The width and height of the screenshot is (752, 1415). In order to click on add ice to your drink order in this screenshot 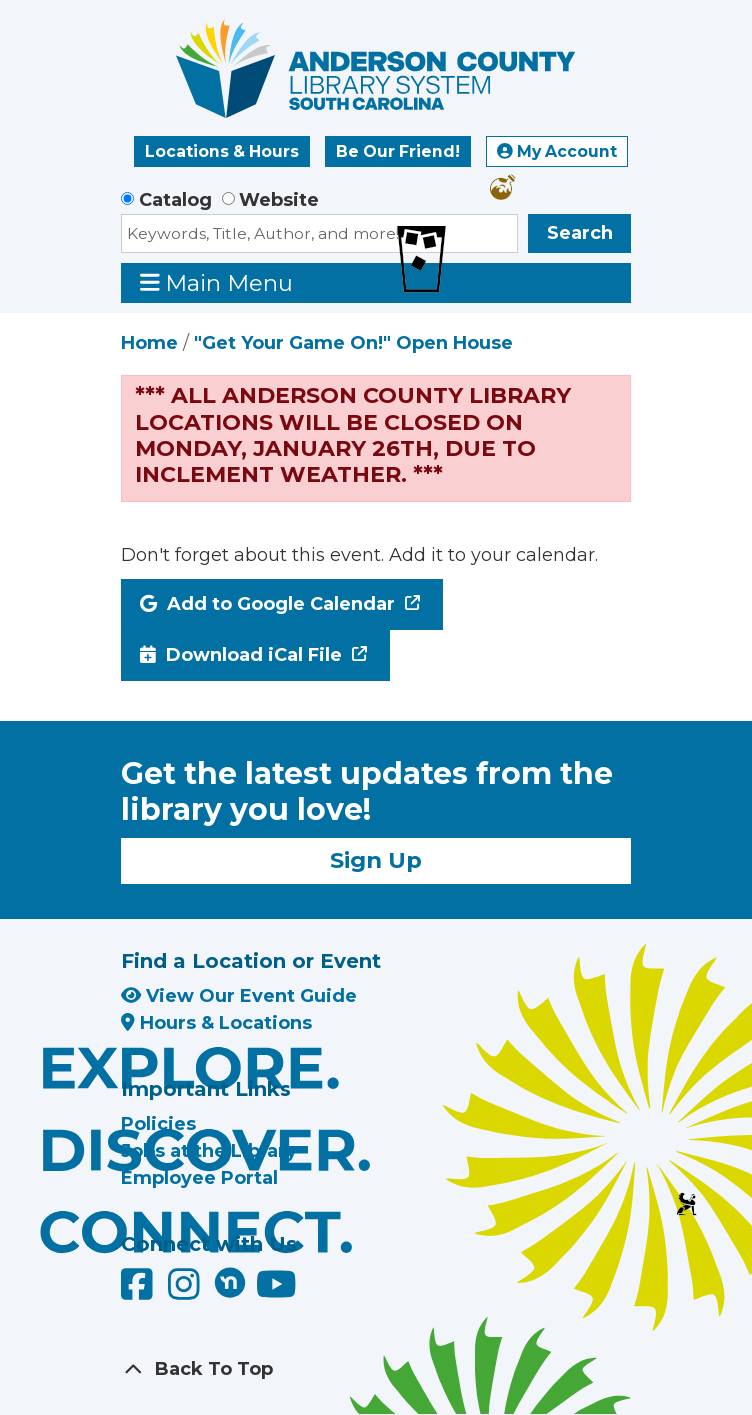, I will do `click(421, 257)`.